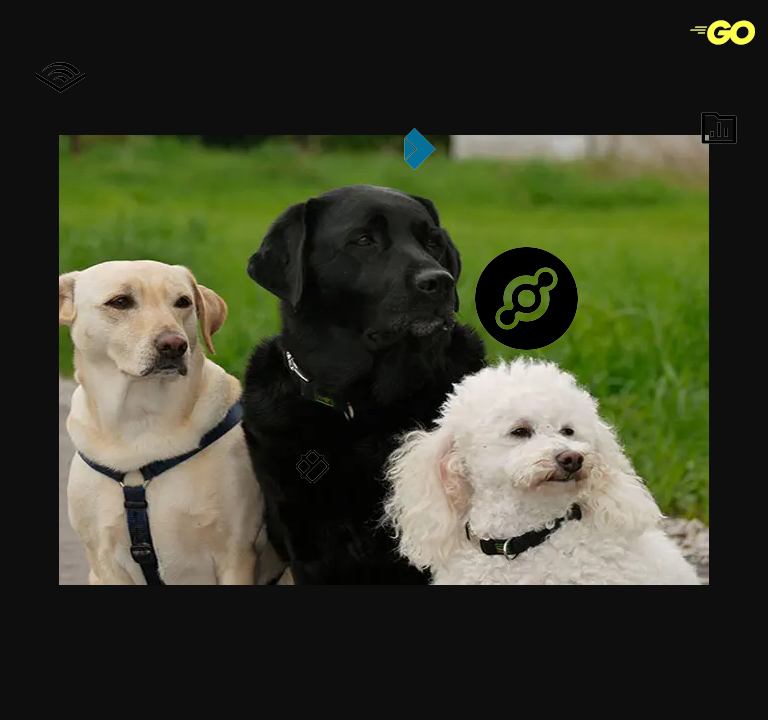  What do you see at coordinates (722, 32) in the screenshot?
I see `go programming language logo` at bounding box center [722, 32].